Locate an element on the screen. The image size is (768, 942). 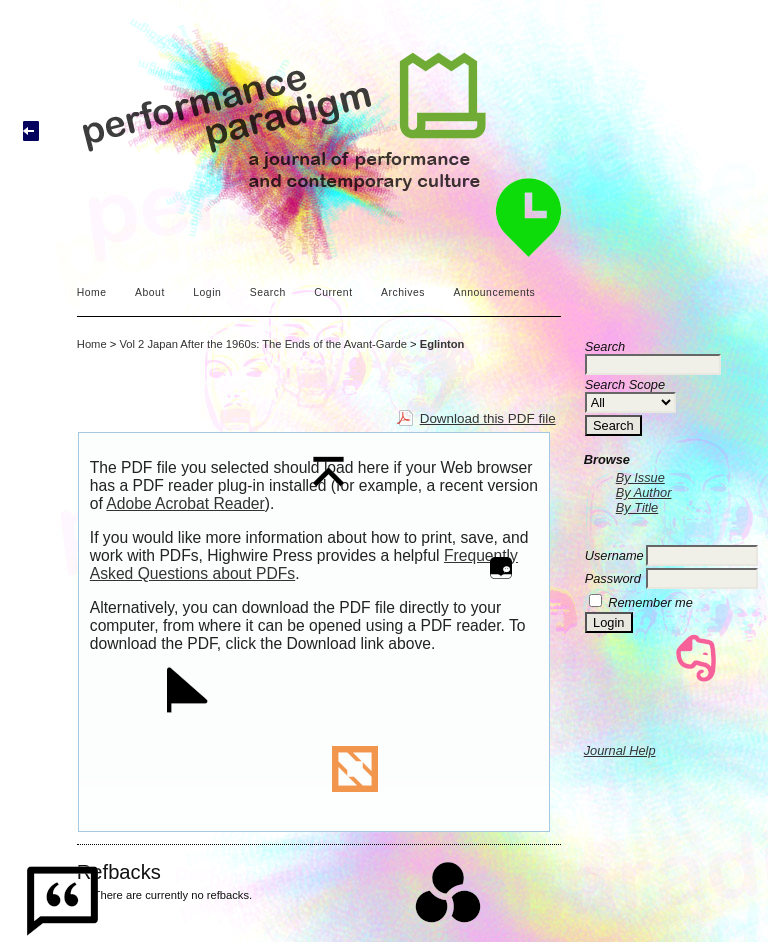
open Evernote app is located at coordinates (696, 657).